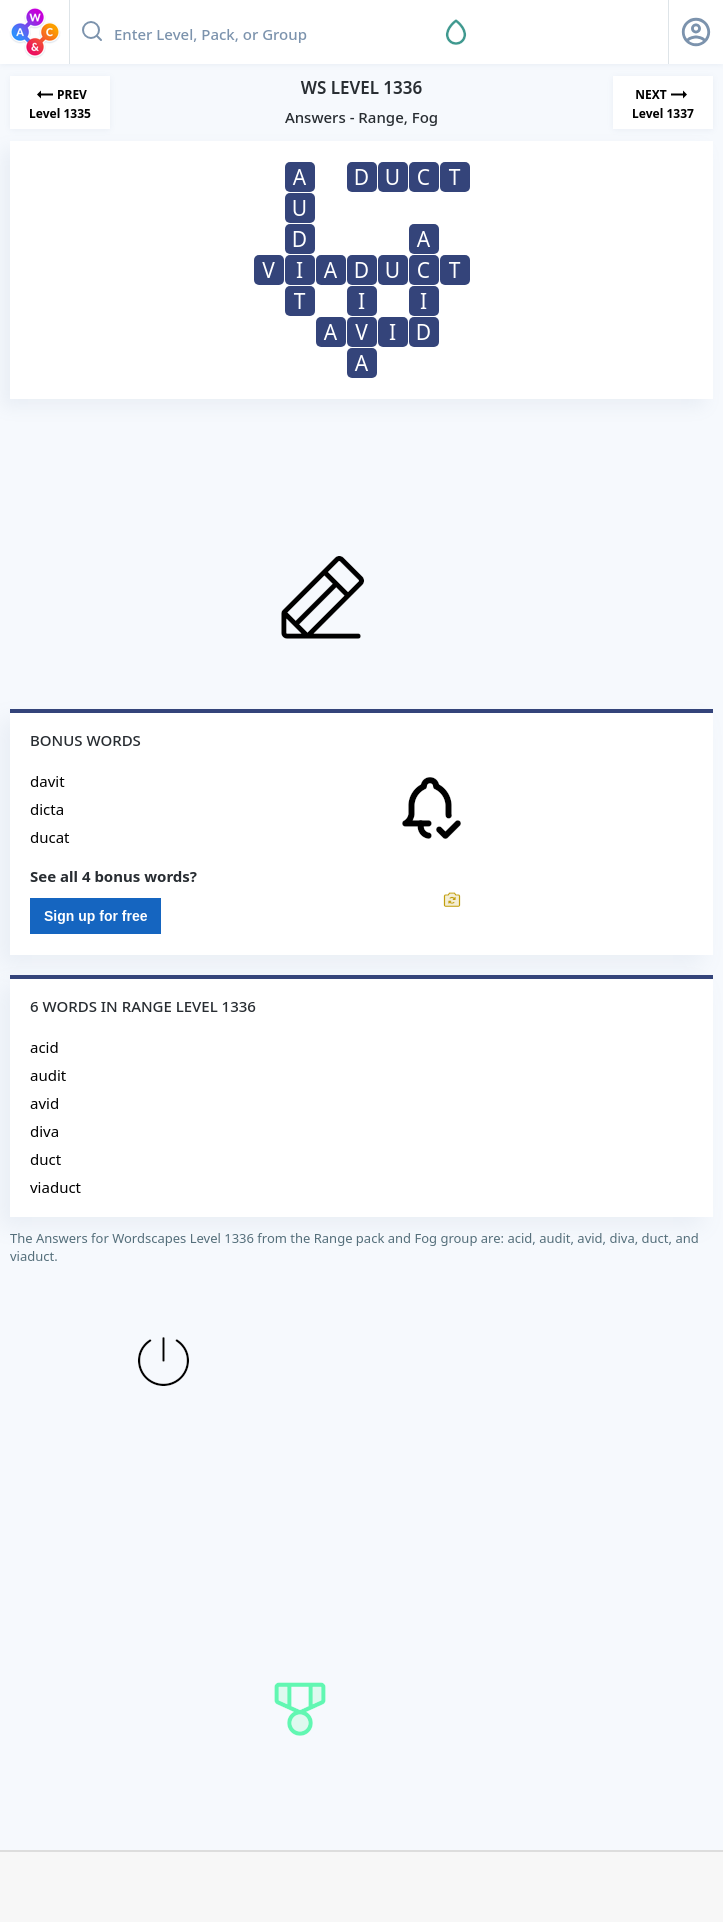 This screenshot has width=723, height=1922. I want to click on turn device on or off, so click(163, 1360).